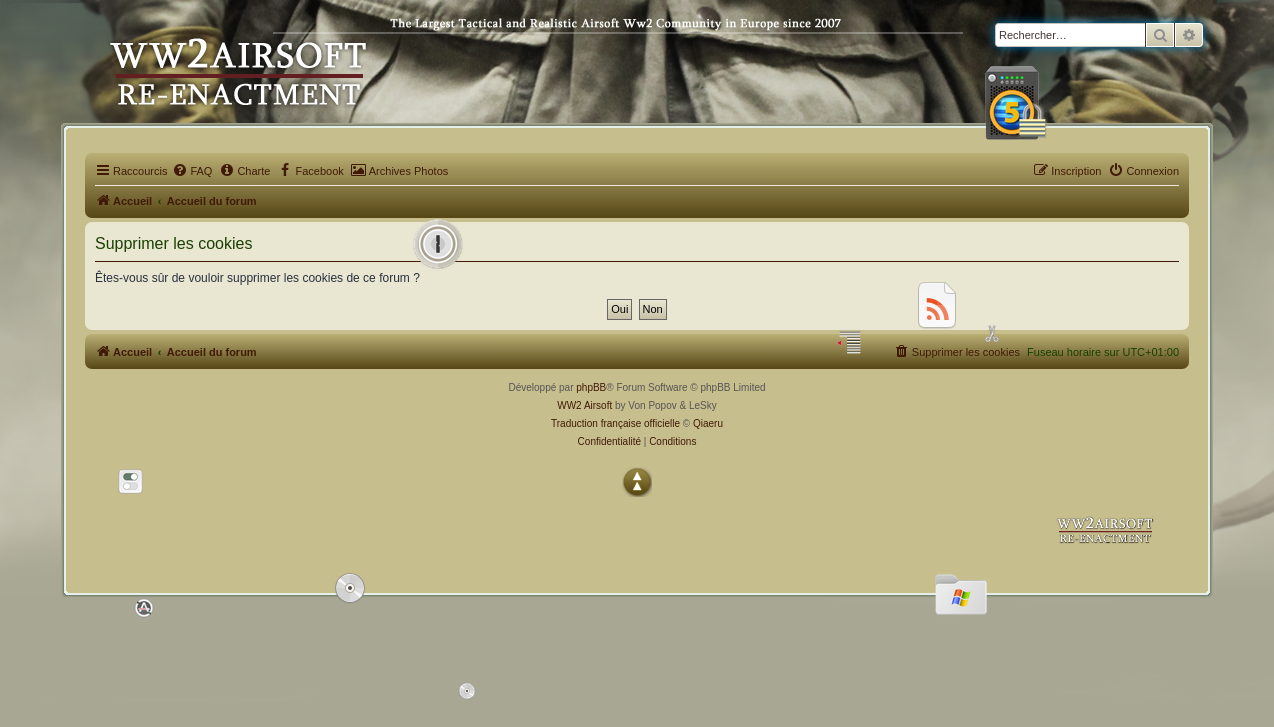  What do you see at coordinates (937, 305) in the screenshot?
I see `an RSS feed file or subscription document` at bounding box center [937, 305].